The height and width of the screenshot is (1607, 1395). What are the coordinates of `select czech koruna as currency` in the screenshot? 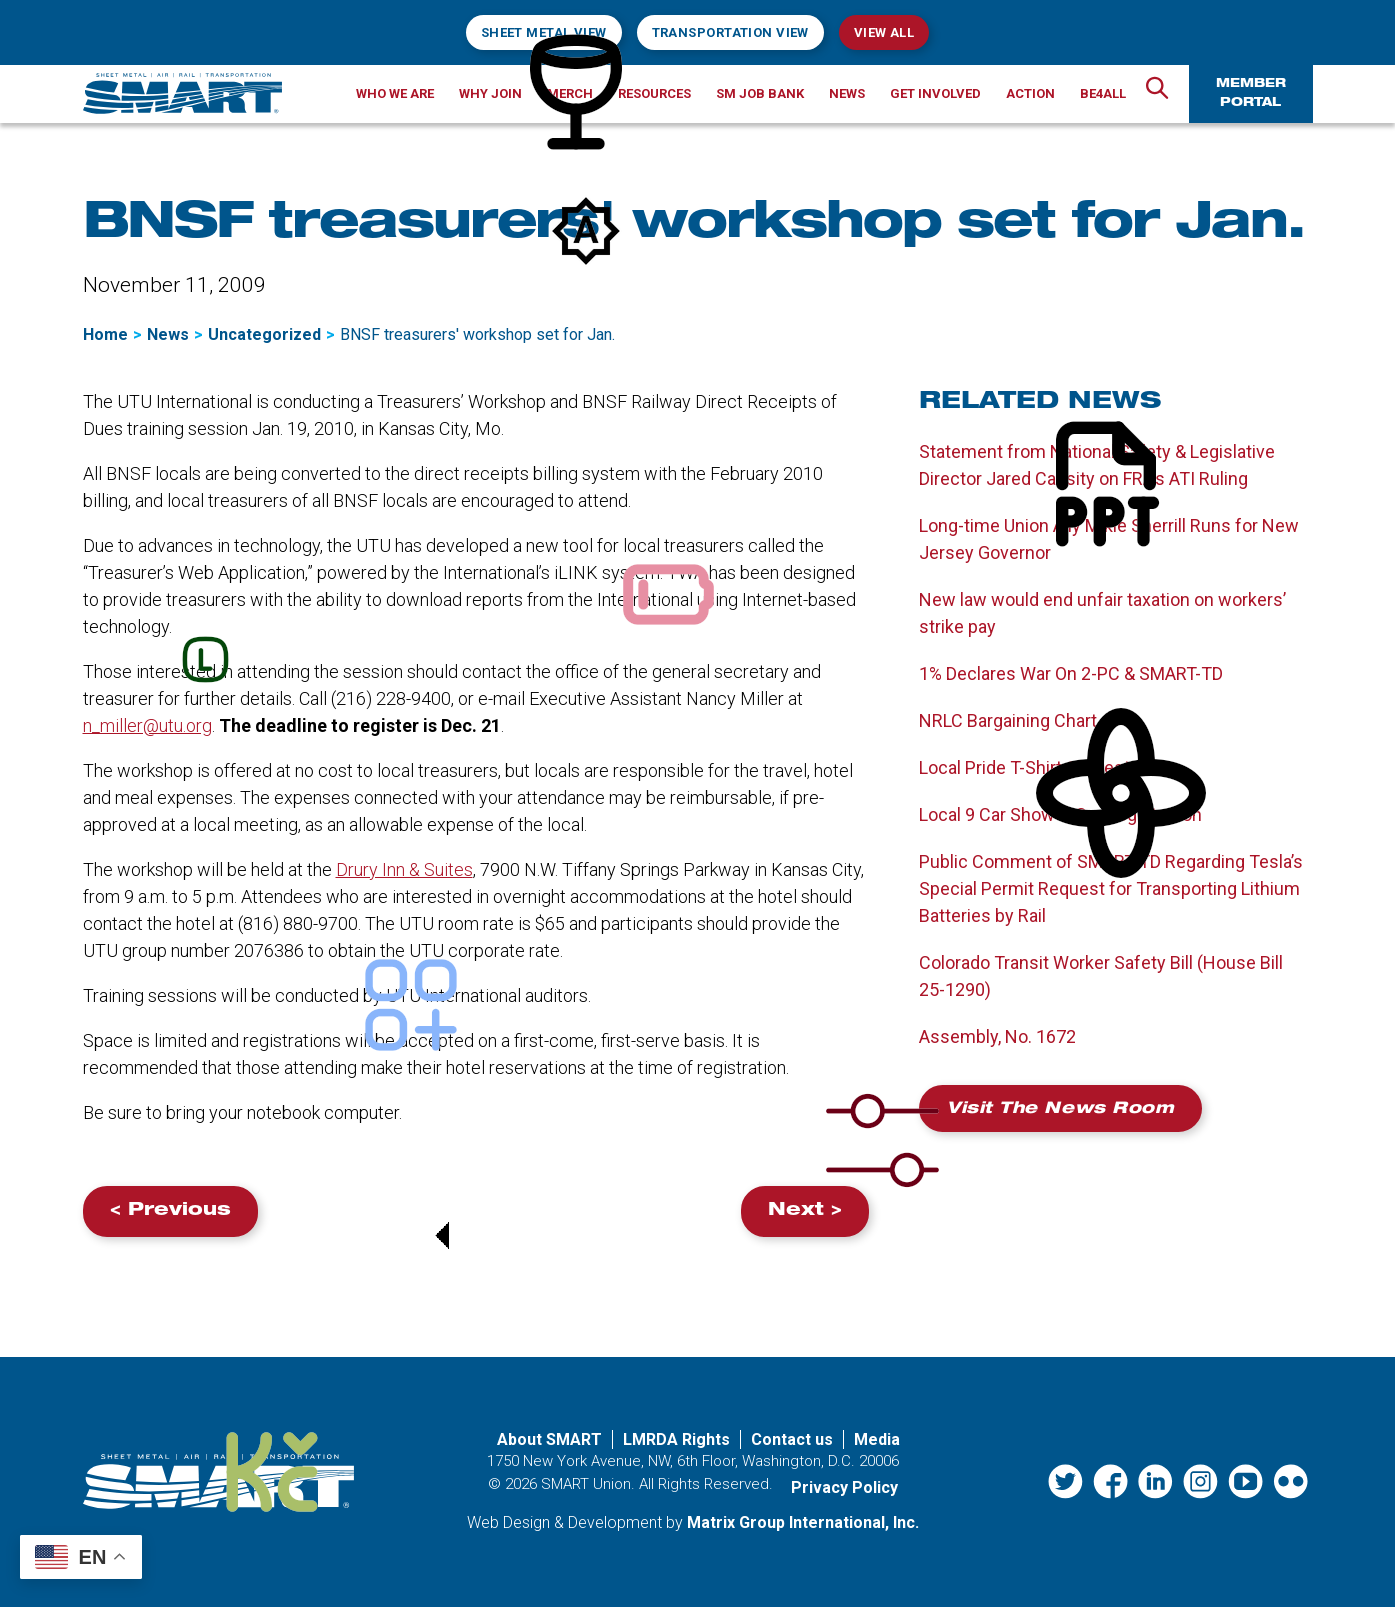 It's located at (272, 1472).